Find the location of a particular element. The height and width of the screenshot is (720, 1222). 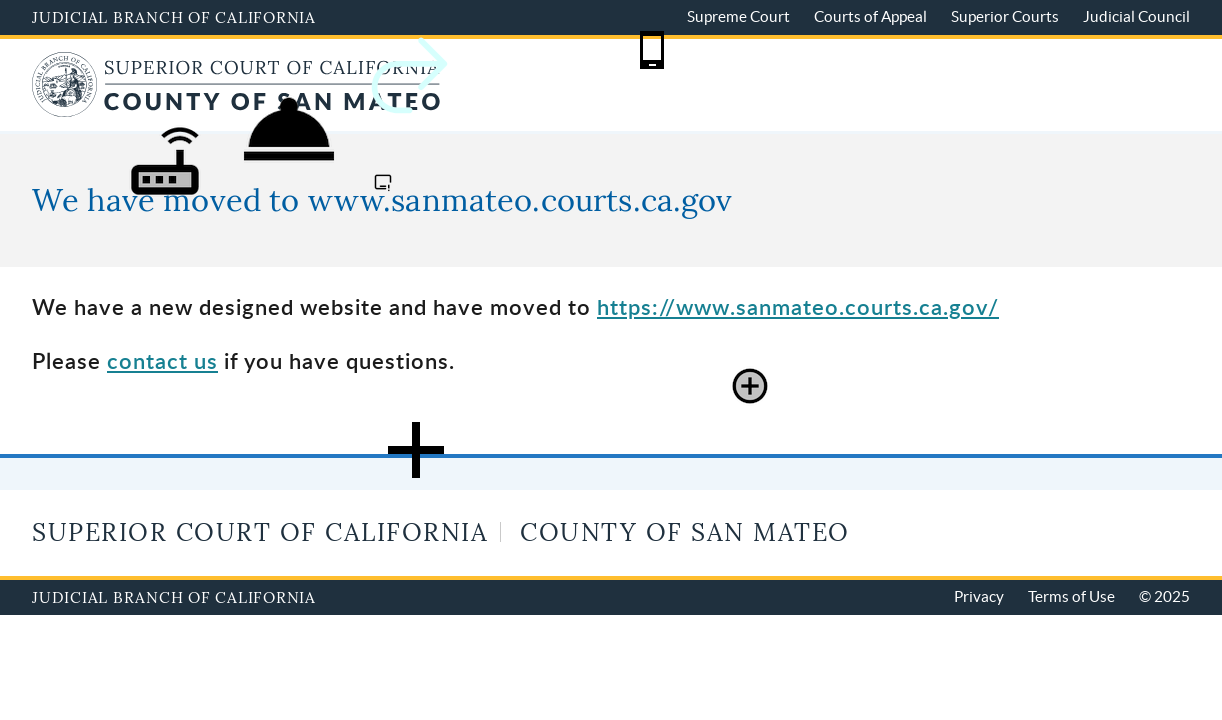

indicates a tablet device error or warning is located at coordinates (383, 182).